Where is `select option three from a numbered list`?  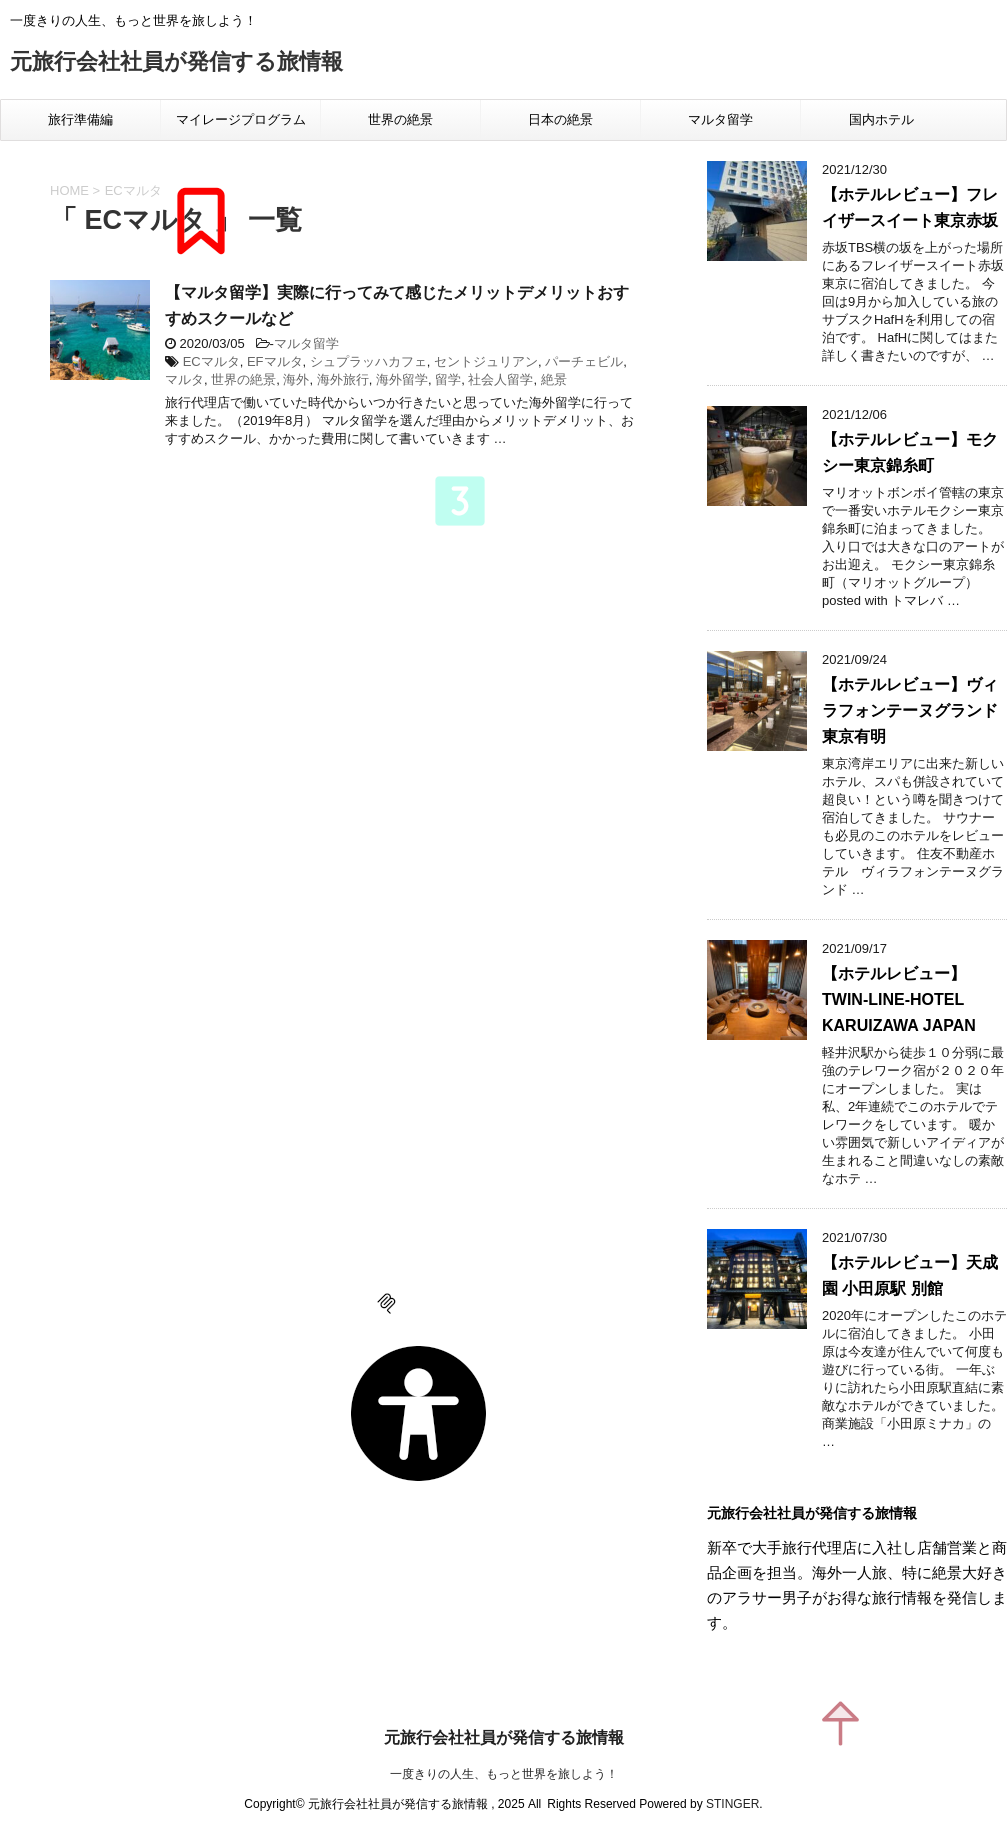 select option three from a numbered list is located at coordinates (460, 501).